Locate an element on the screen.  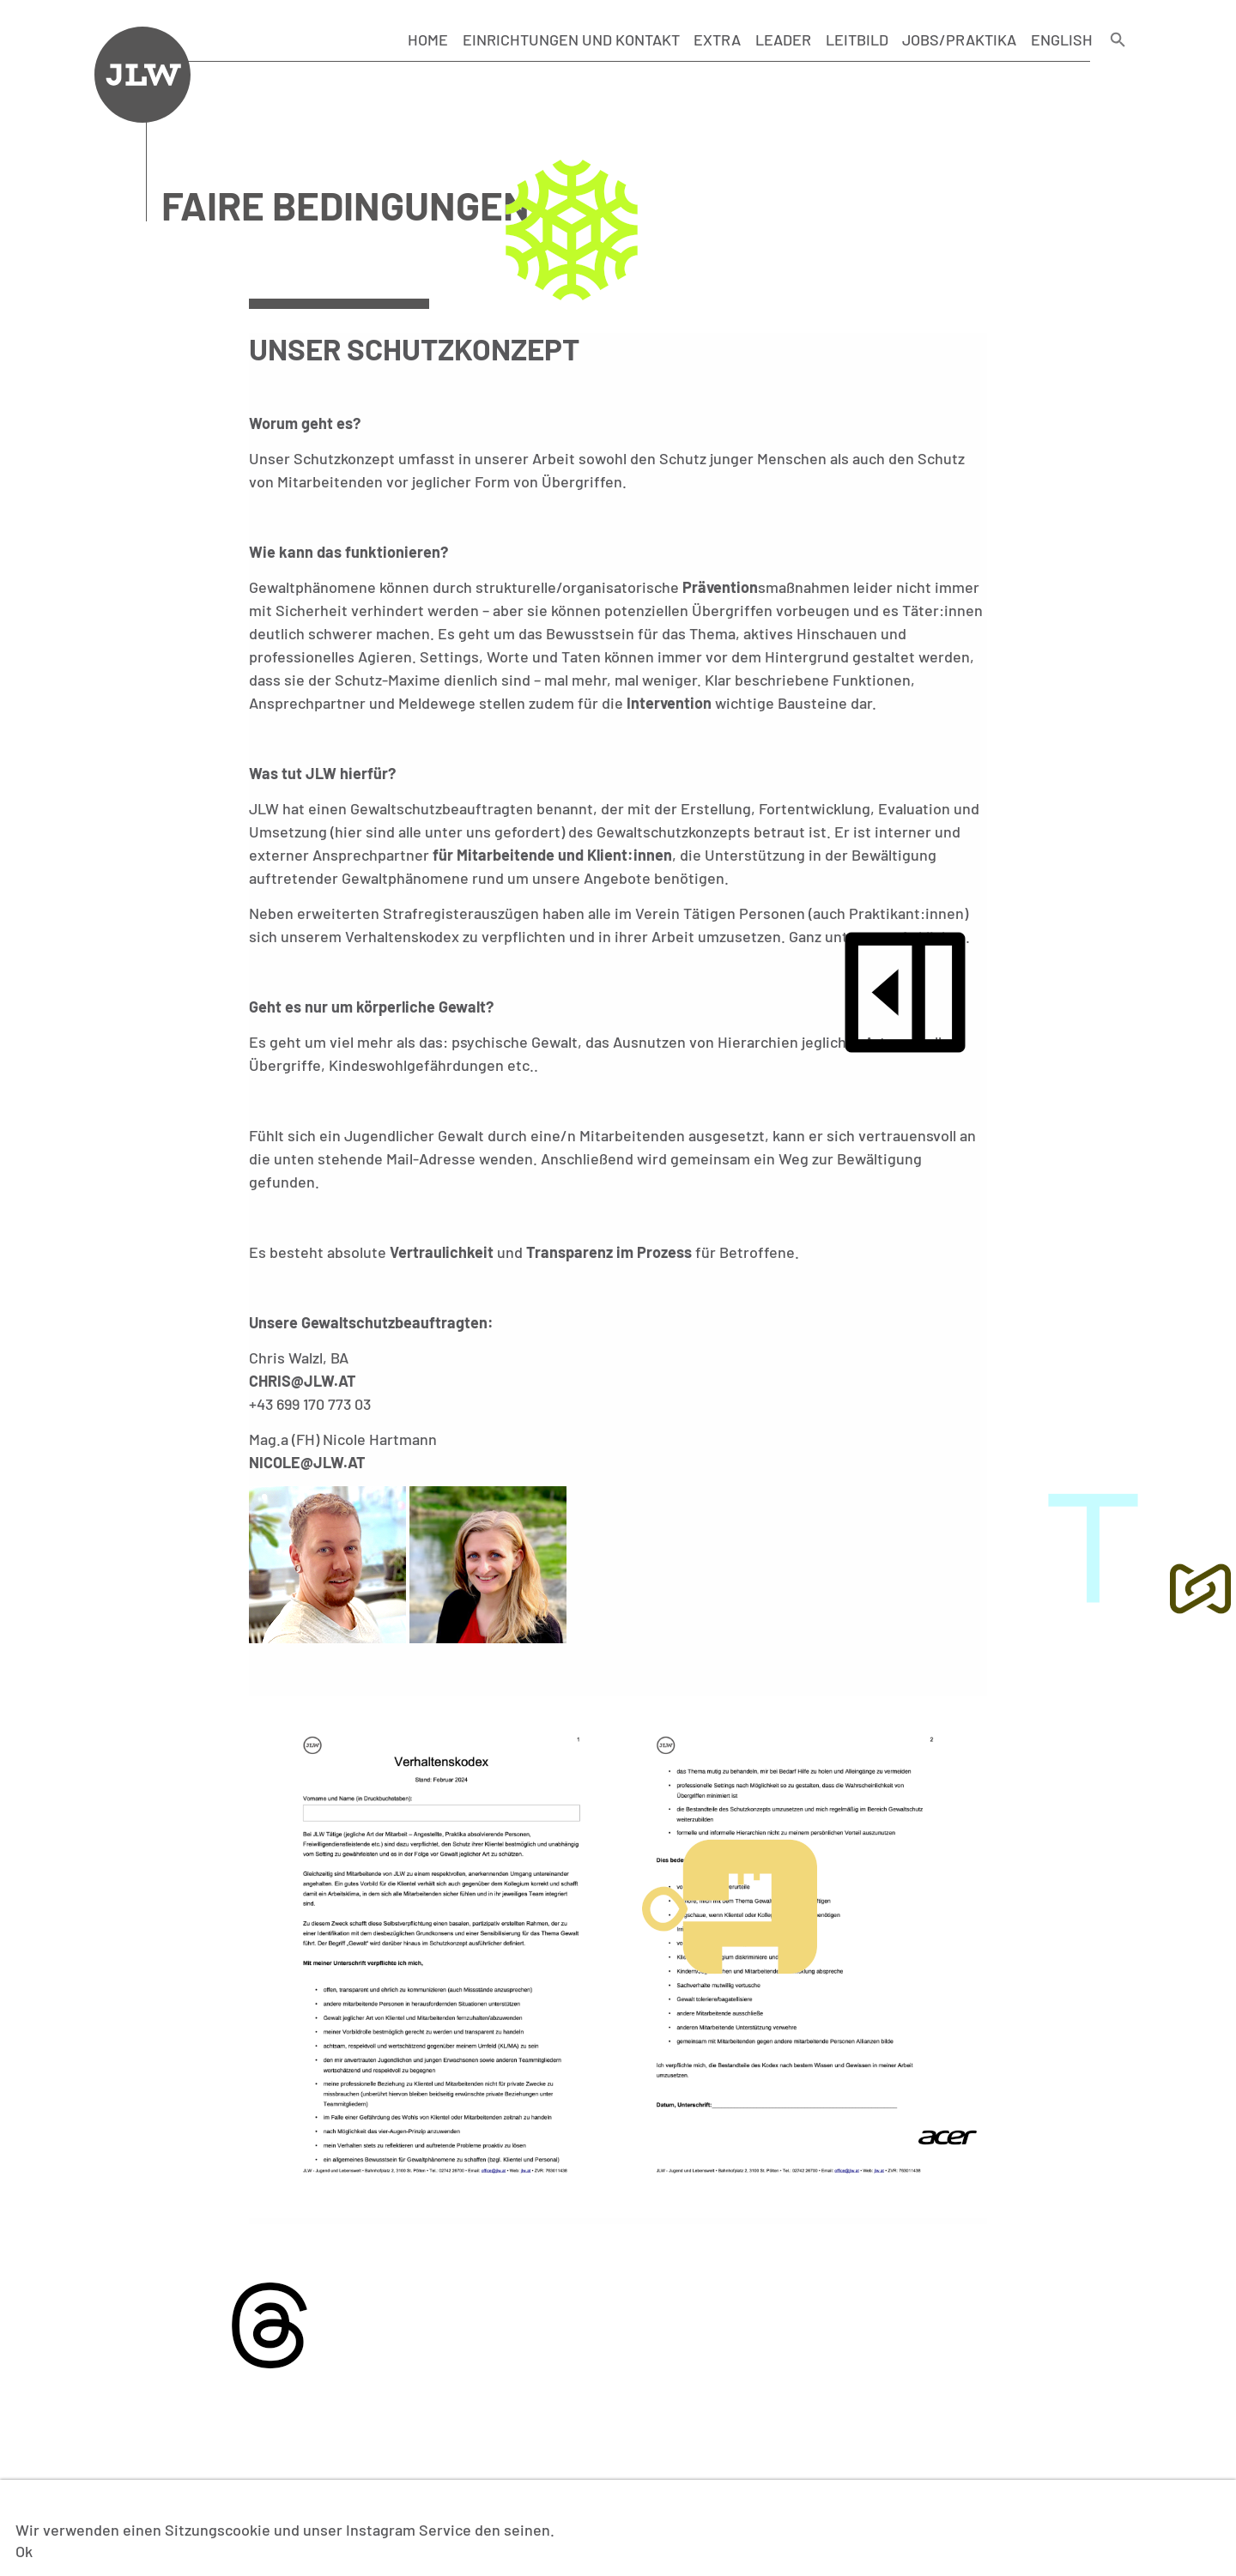
perforce version control logo is located at coordinates (1200, 1588).